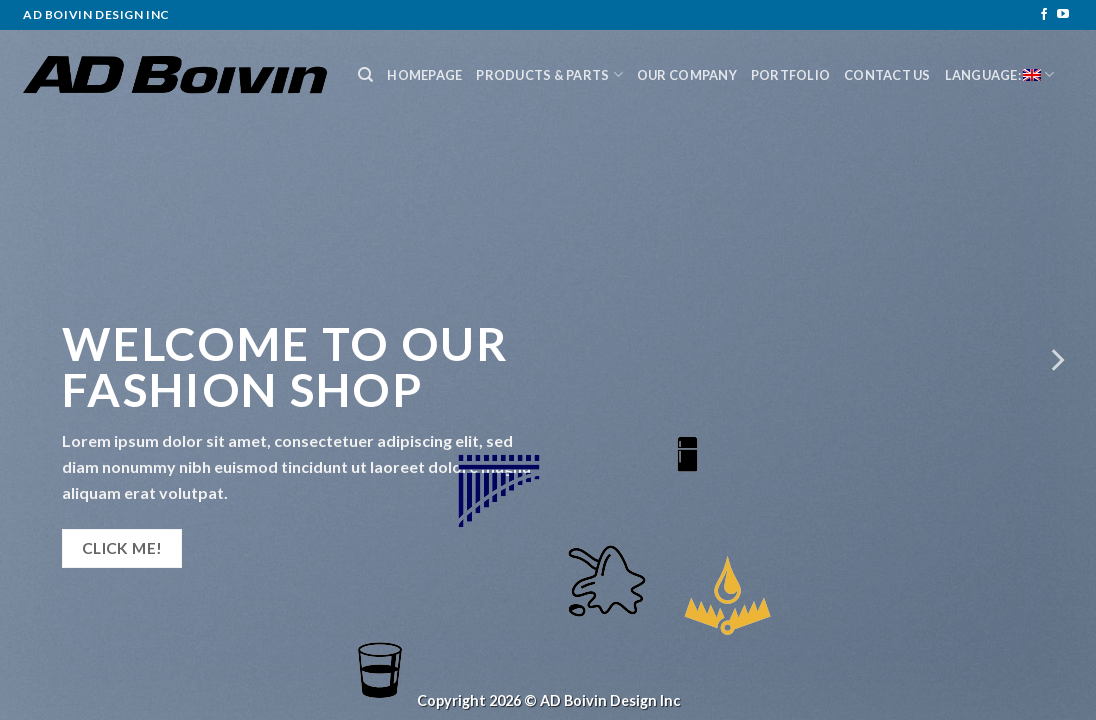  What do you see at coordinates (380, 670) in the screenshot?
I see `indicates a shot glass or alcoholic beverage item` at bounding box center [380, 670].